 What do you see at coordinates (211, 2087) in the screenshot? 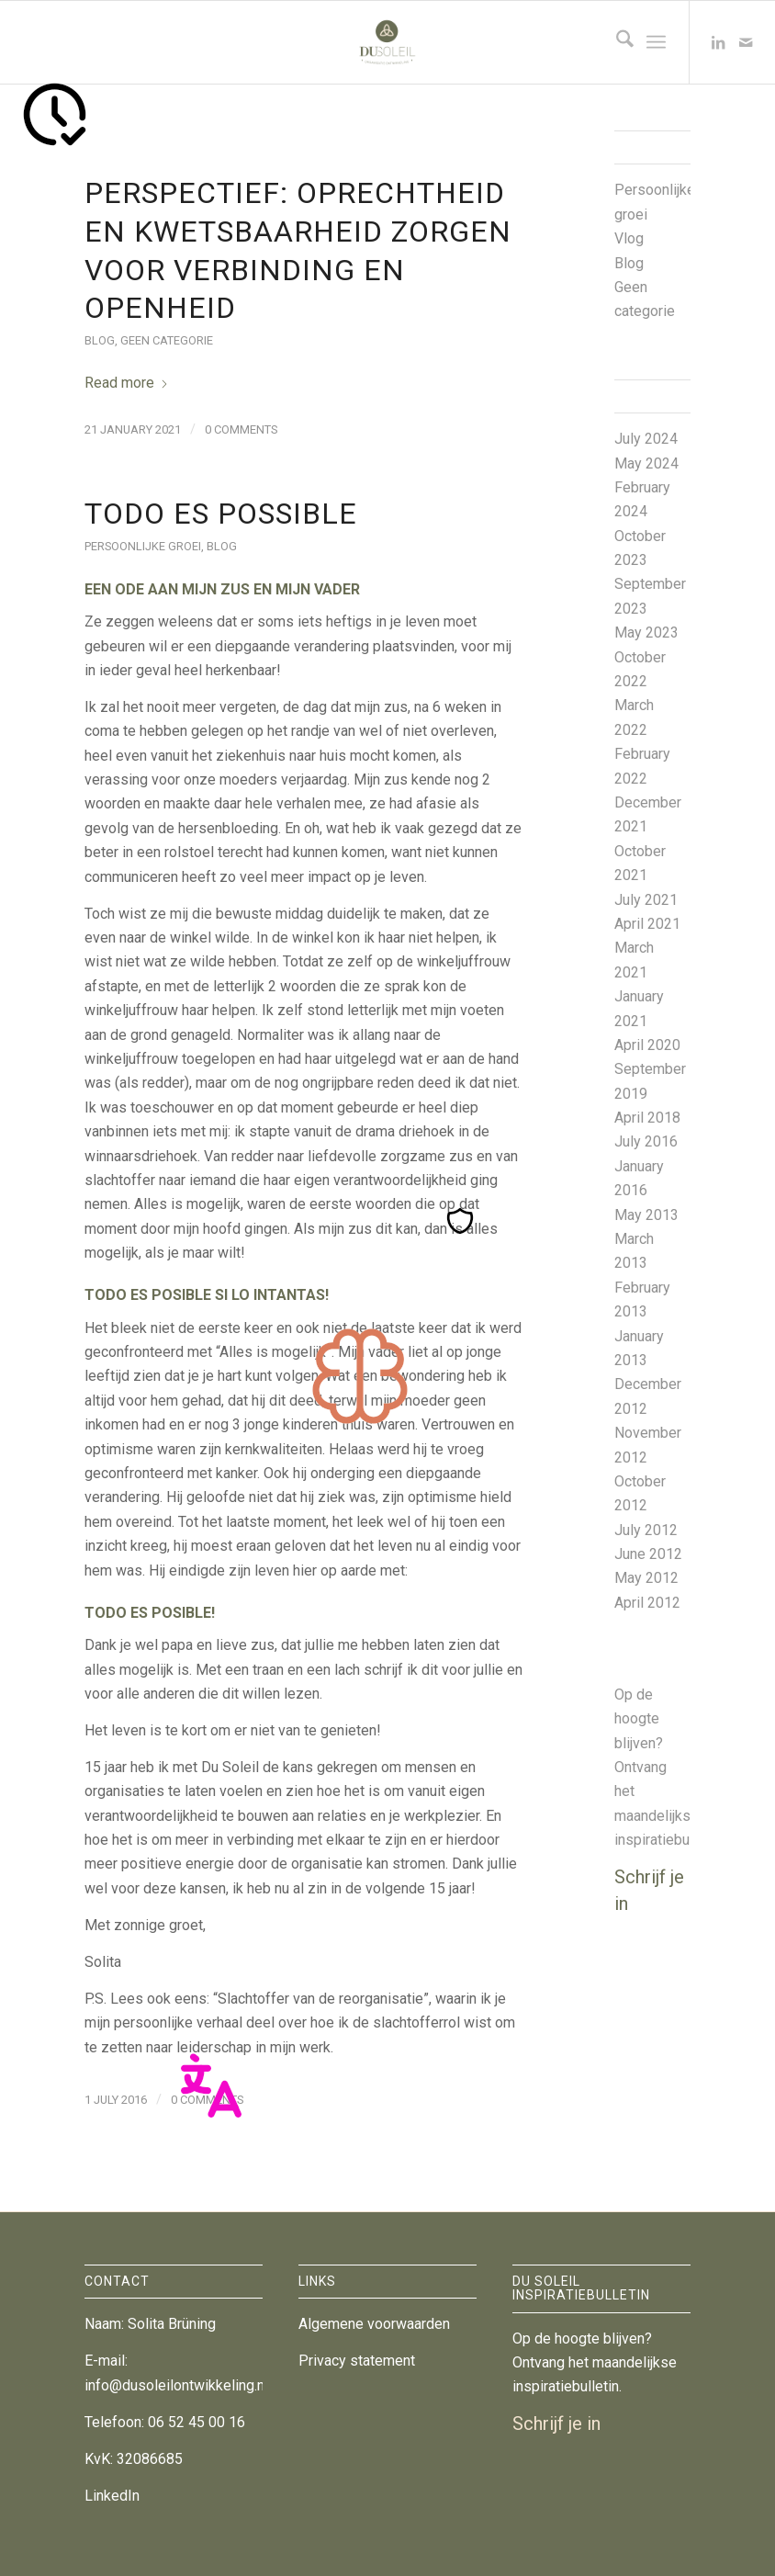
I see `change language settings` at bounding box center [211, 2087].